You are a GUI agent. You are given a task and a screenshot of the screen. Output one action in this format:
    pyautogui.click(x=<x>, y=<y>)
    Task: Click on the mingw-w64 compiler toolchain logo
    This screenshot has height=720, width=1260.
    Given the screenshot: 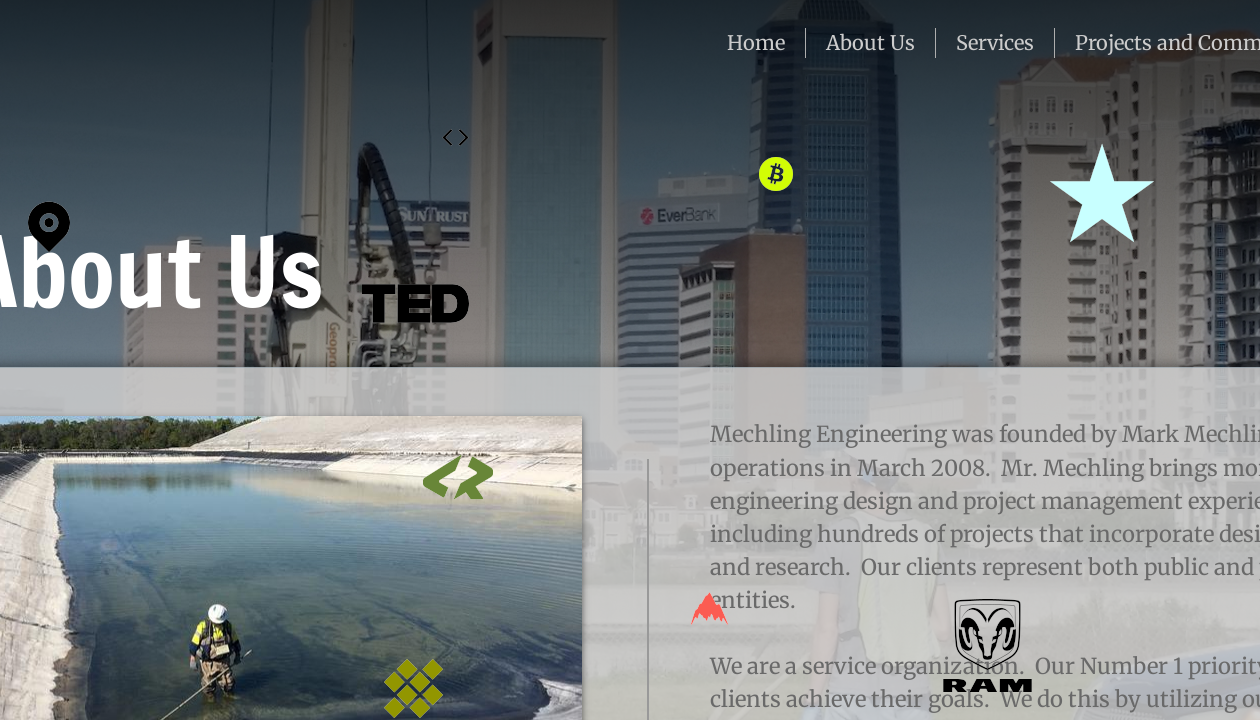 What is the action you would take?
    pyautogui.click(x=413, y=688)
    